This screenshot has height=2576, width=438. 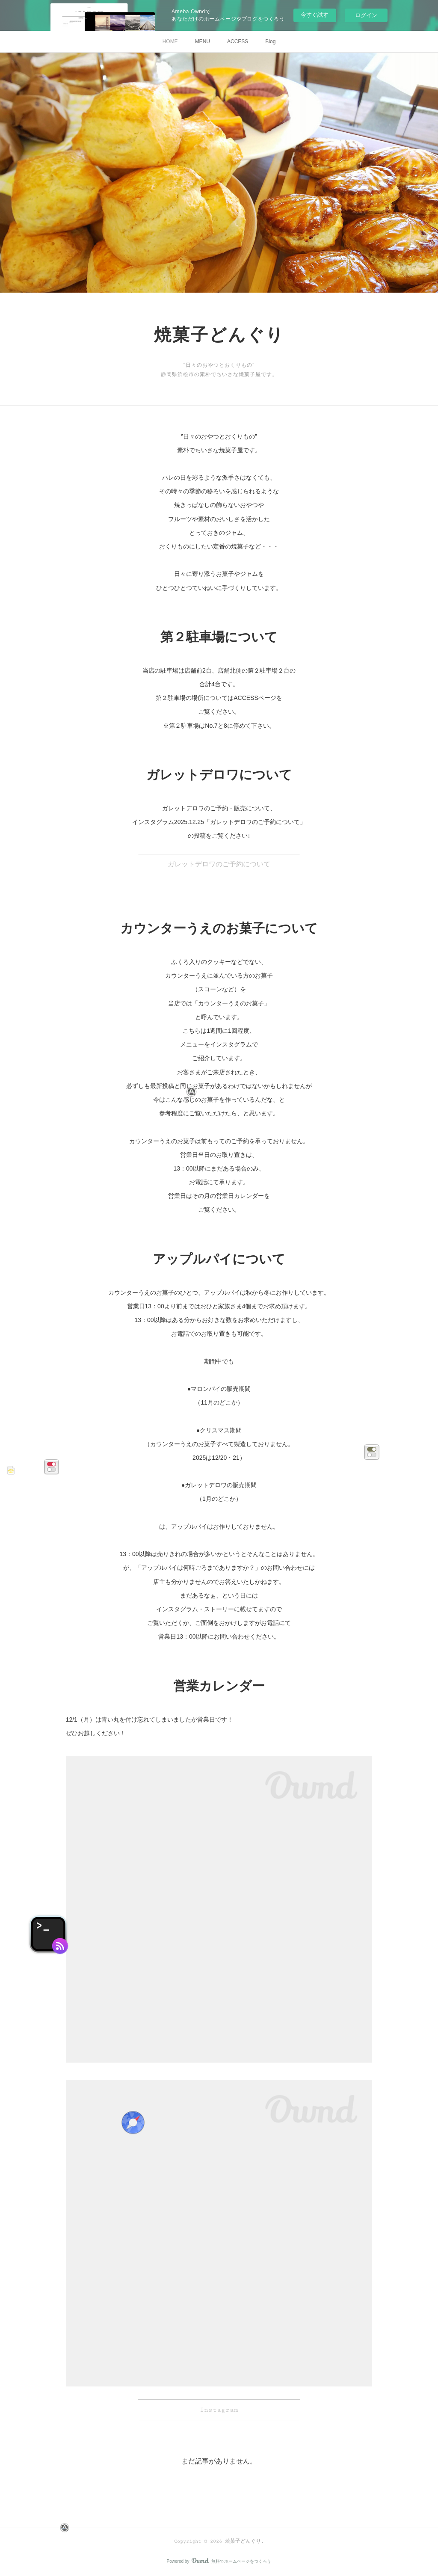 What do you see at coordinates (191, 1091) in the screenshot?
I see `open the software update manager` at bounding box center [191, 1091].